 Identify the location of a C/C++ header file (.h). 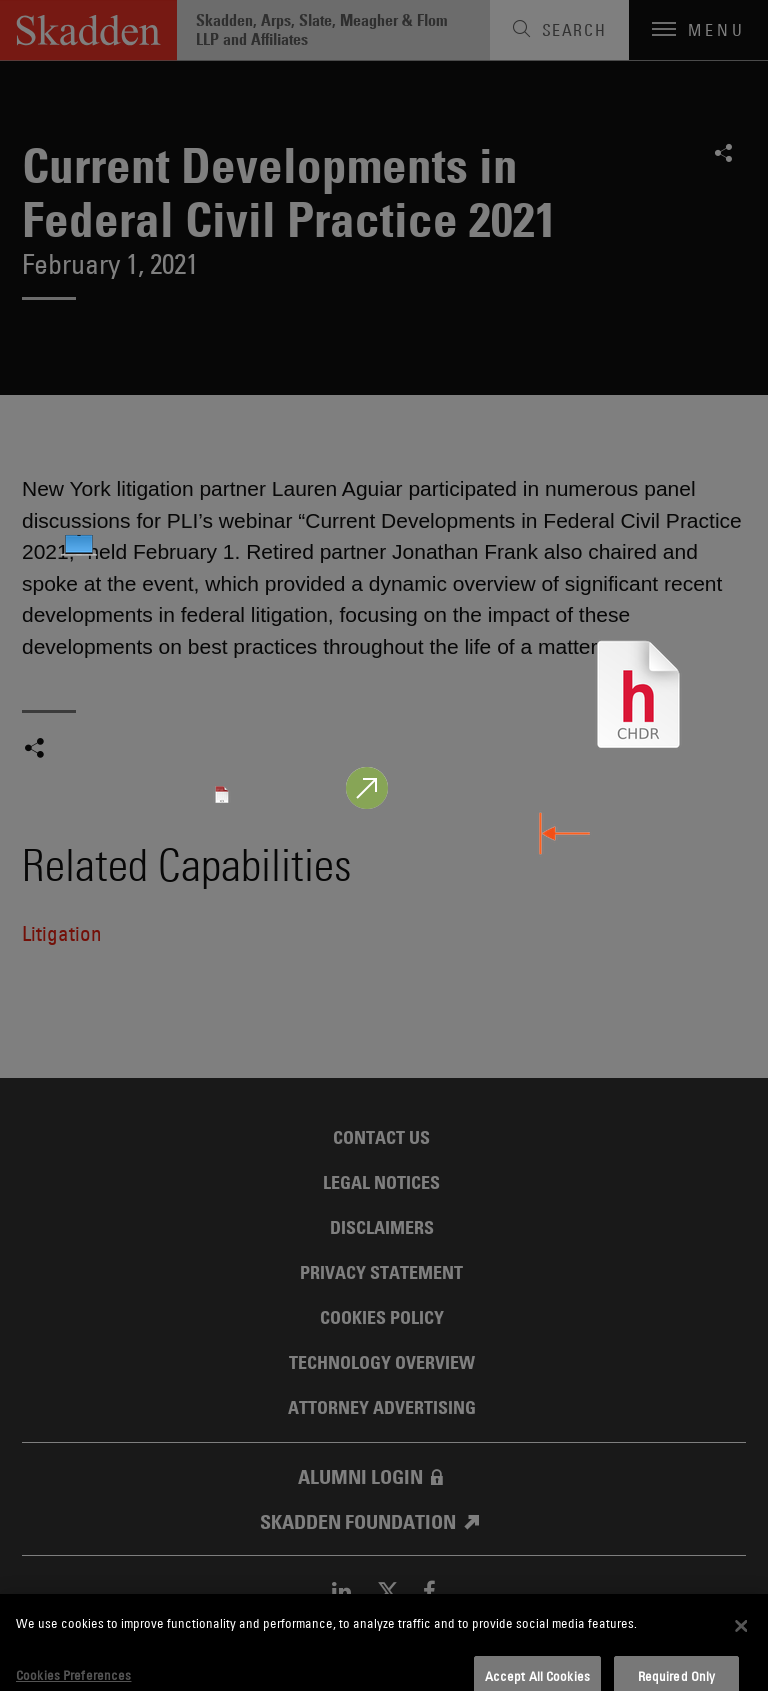
(638, 696).